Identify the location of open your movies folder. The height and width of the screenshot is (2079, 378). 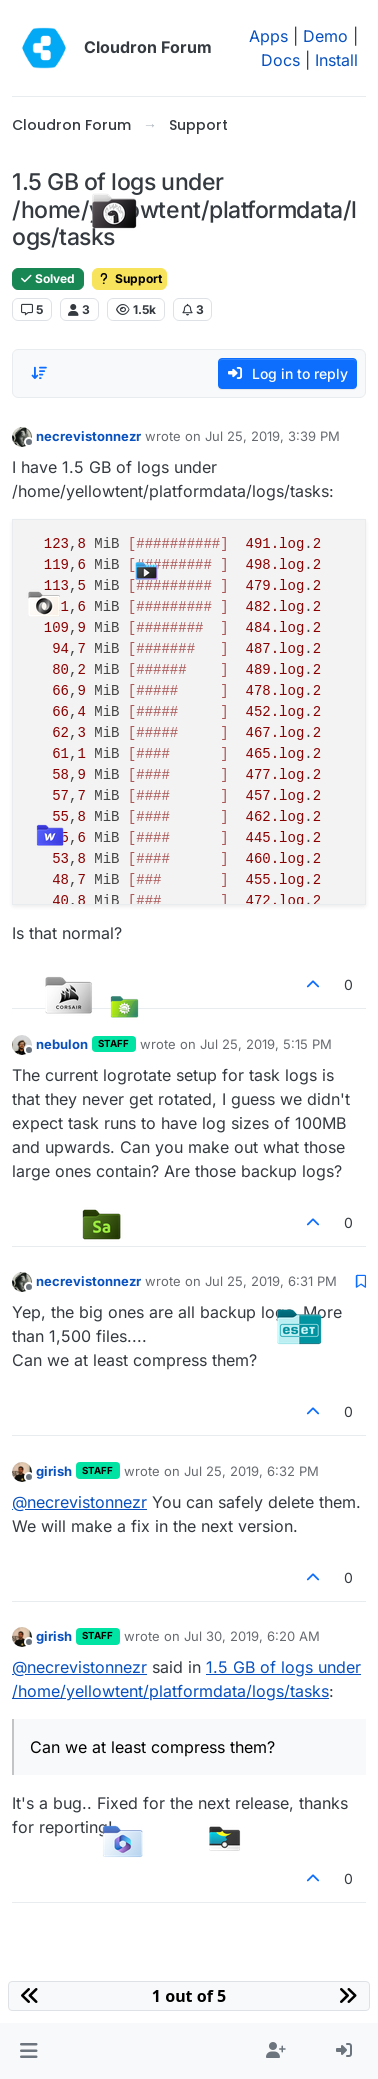
(146, 571).